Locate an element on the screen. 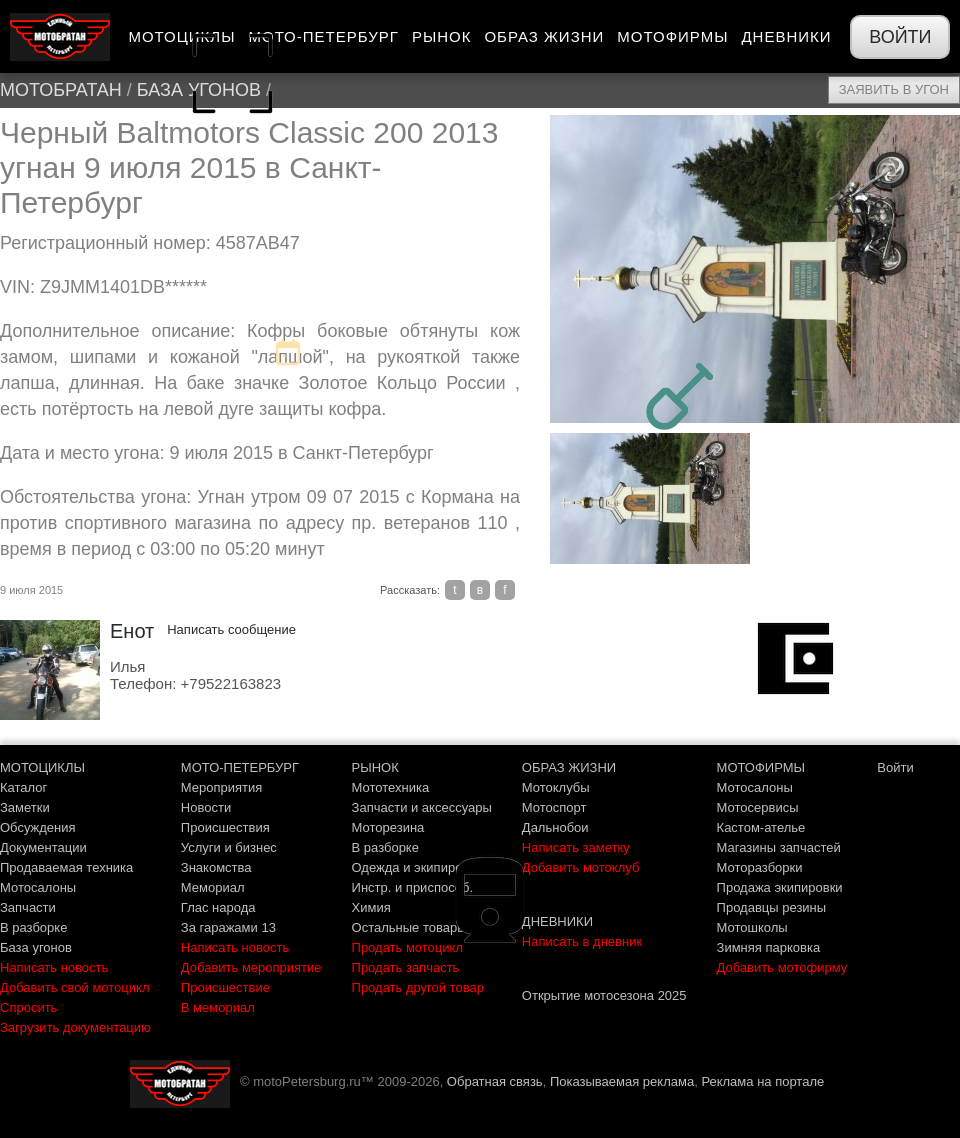 The width and height of the screenshot is (960, 1138). access gardening or landscaping tools is located at coordinates (681, 394).